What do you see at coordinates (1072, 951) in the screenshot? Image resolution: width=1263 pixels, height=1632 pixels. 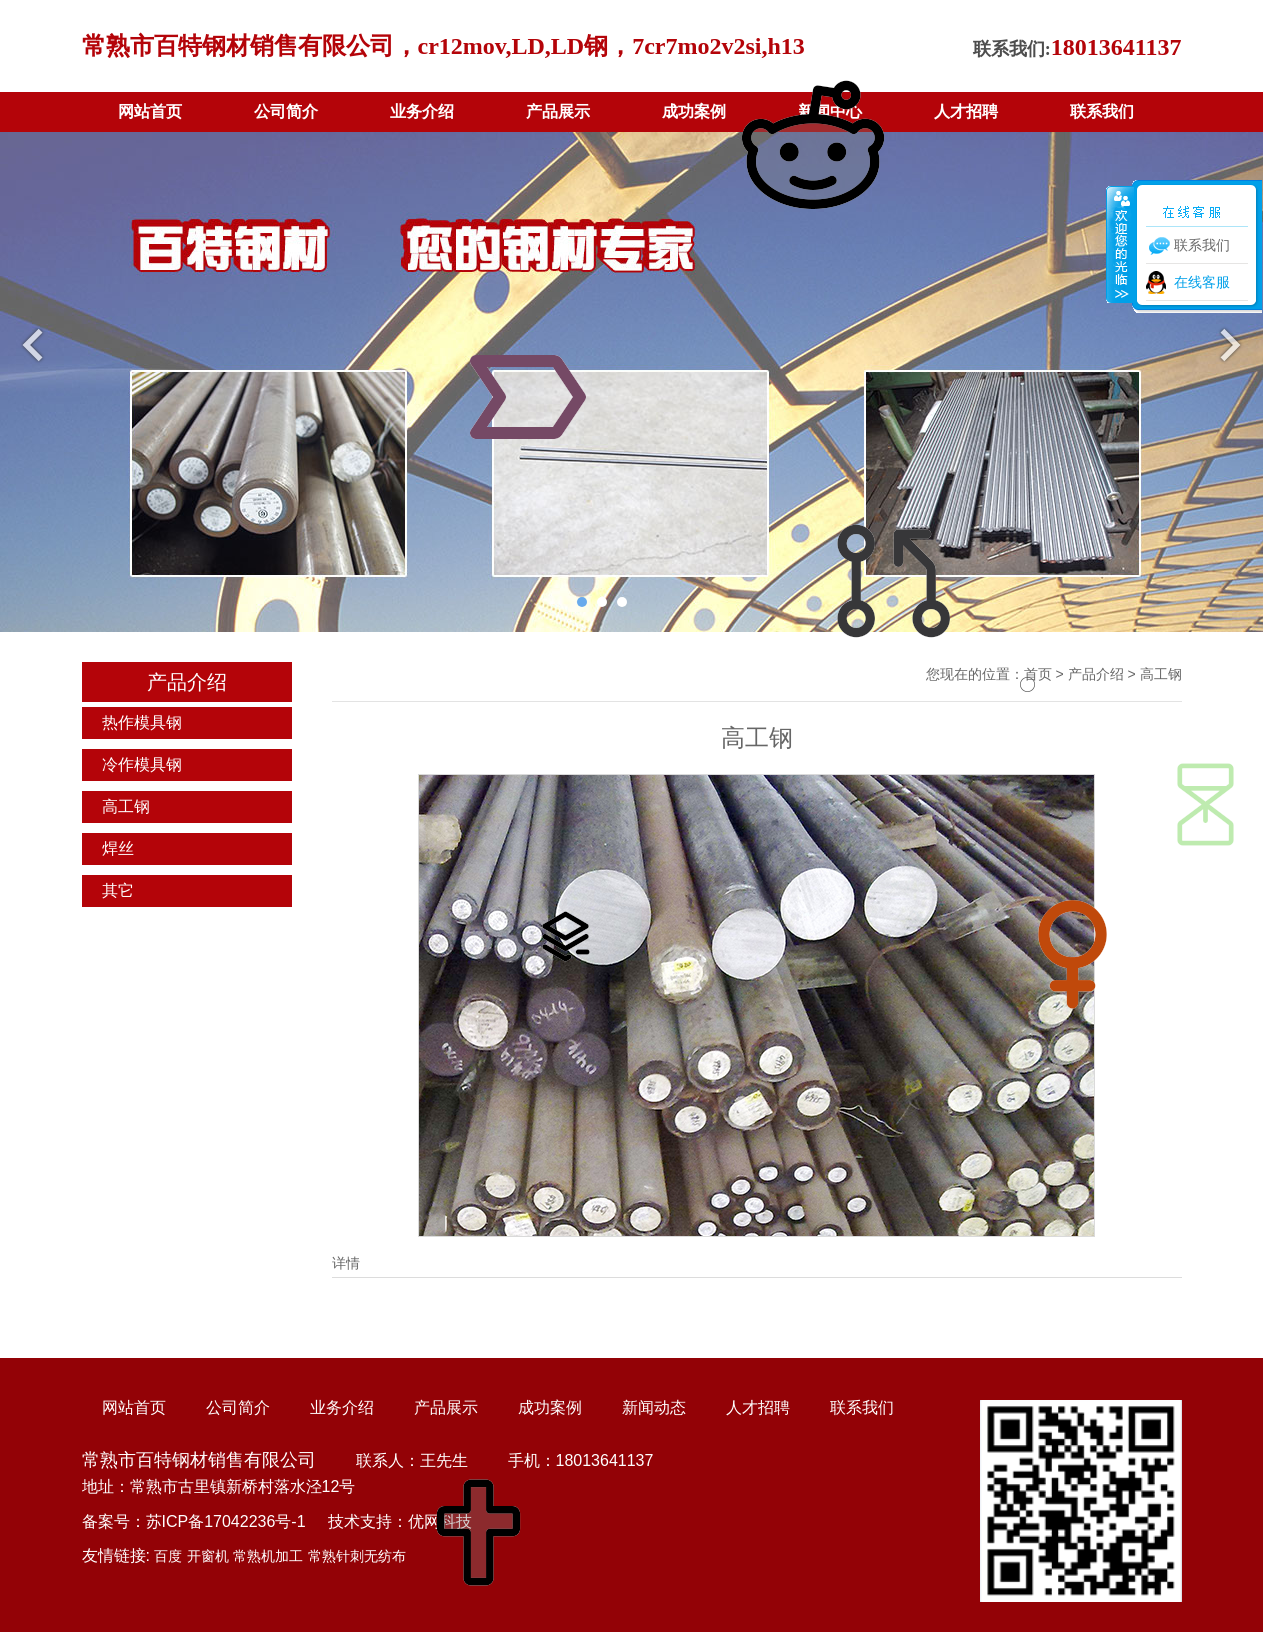 I see `indicates female gender option` at bounding box center [1072, 951].